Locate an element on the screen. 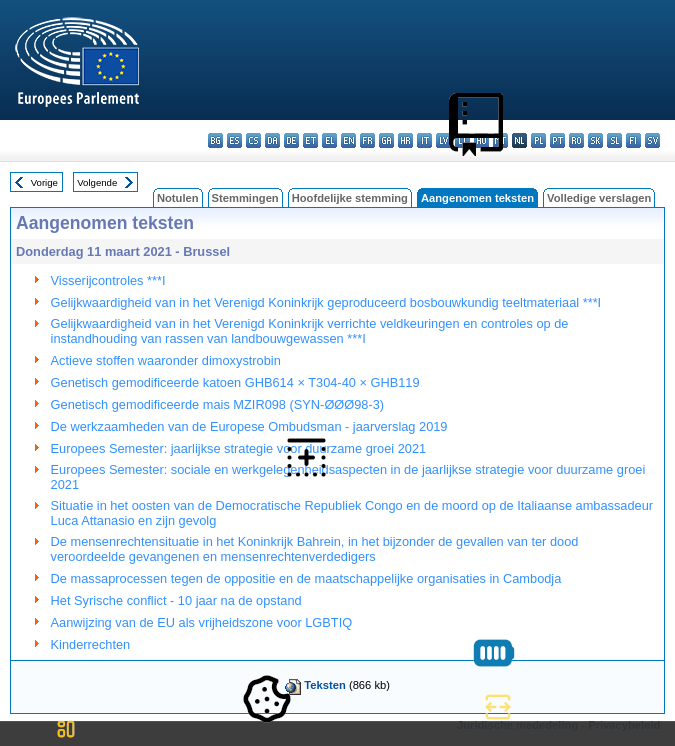 The width and height of the screenshot is (675, 746). expand to wide viewport mode is located at coordinates (498, 707).